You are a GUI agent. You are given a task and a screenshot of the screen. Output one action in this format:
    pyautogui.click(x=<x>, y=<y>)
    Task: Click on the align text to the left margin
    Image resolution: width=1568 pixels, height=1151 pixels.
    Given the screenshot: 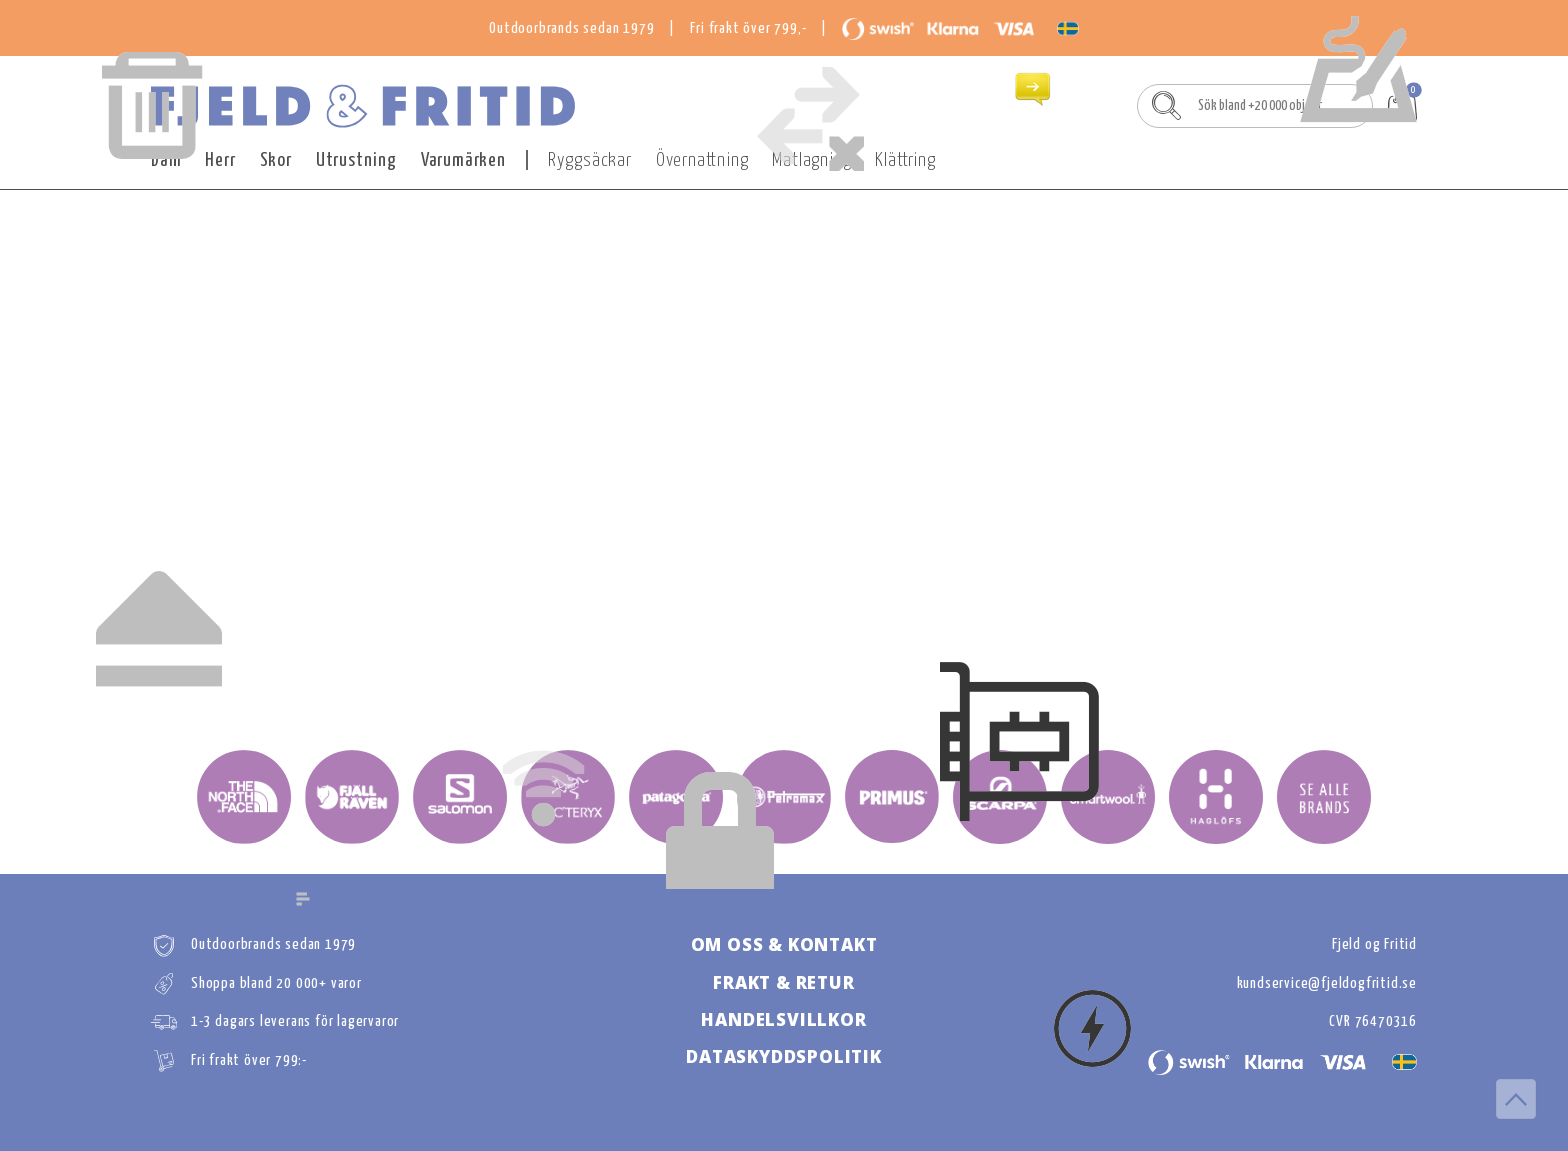 What is the action you would take?
    pyautogui.click(x=303, y=899)
    